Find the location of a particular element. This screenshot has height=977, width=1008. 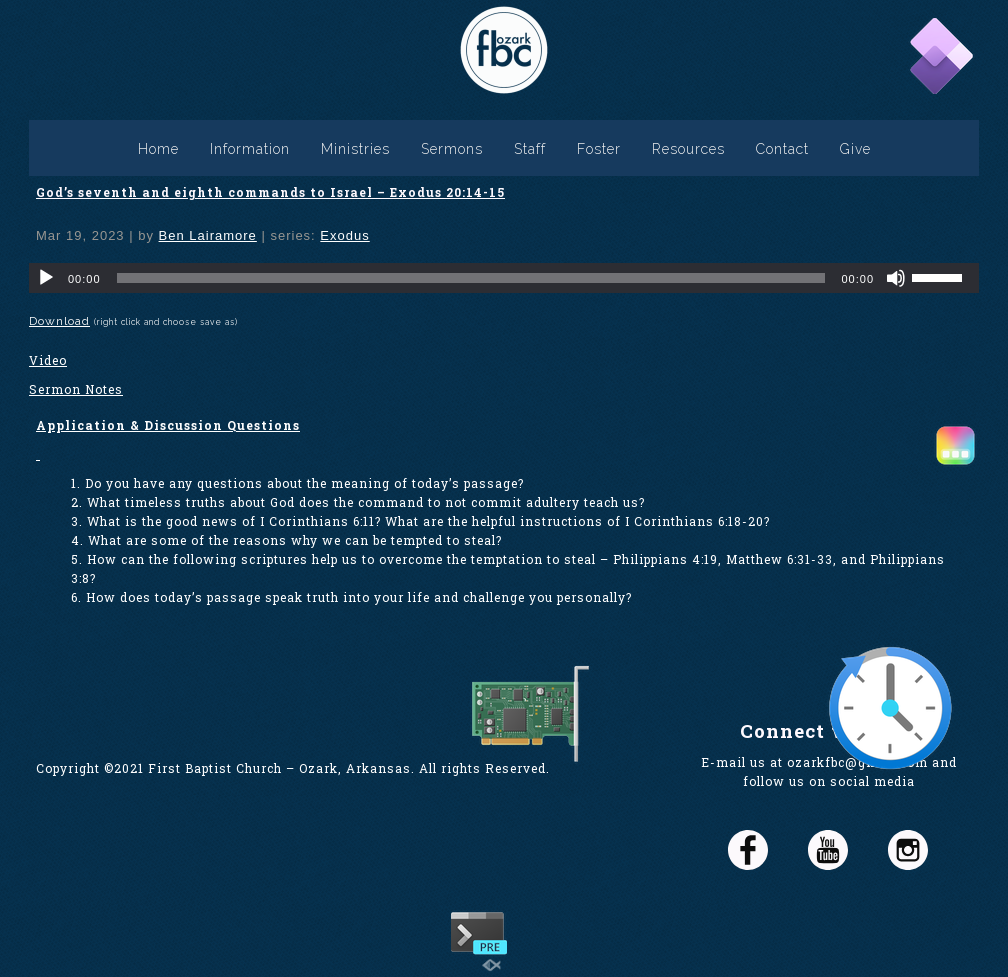

open the reservations app is located at coordinates (891, 707).